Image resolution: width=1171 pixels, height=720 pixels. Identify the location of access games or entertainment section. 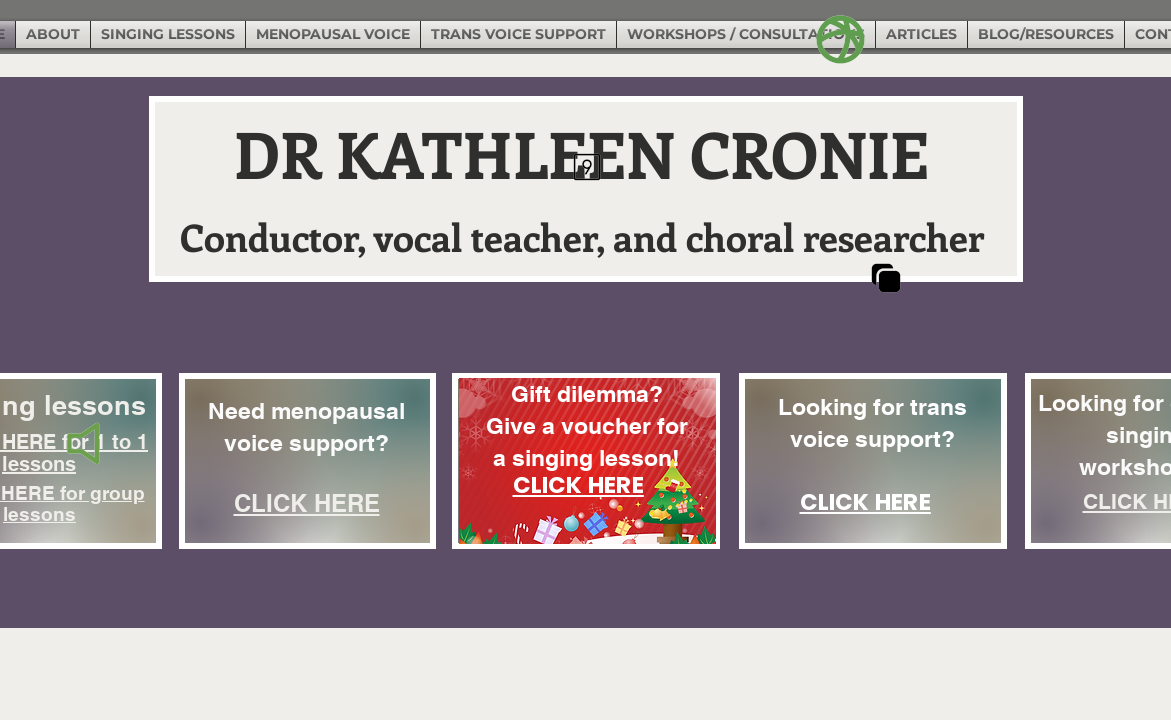
(840, 39).